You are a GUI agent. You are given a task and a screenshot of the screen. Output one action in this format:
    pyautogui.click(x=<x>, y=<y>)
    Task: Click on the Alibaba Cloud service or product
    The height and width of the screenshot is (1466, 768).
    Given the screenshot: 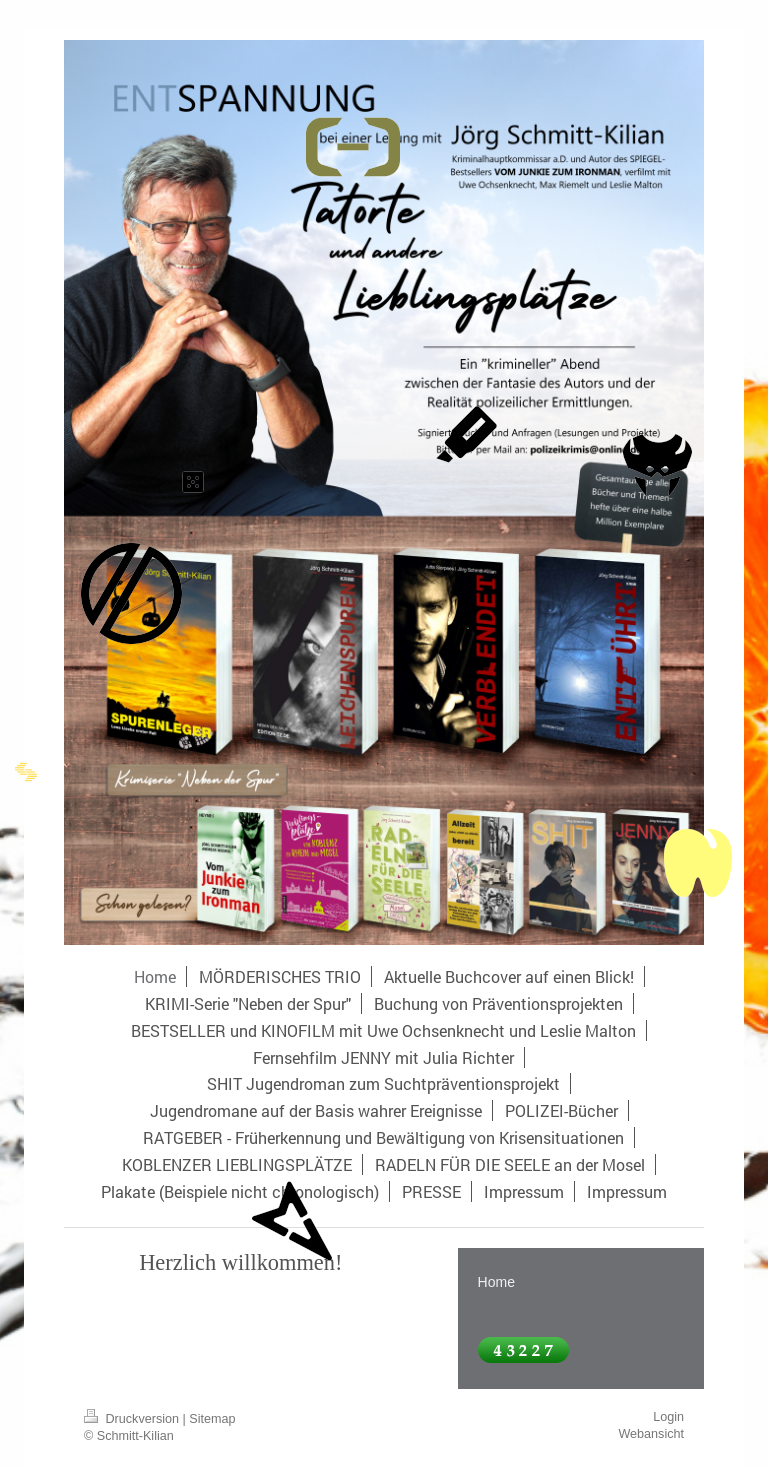 What is the action you would take?
    pyautogui.click(x=353, y=147)
    